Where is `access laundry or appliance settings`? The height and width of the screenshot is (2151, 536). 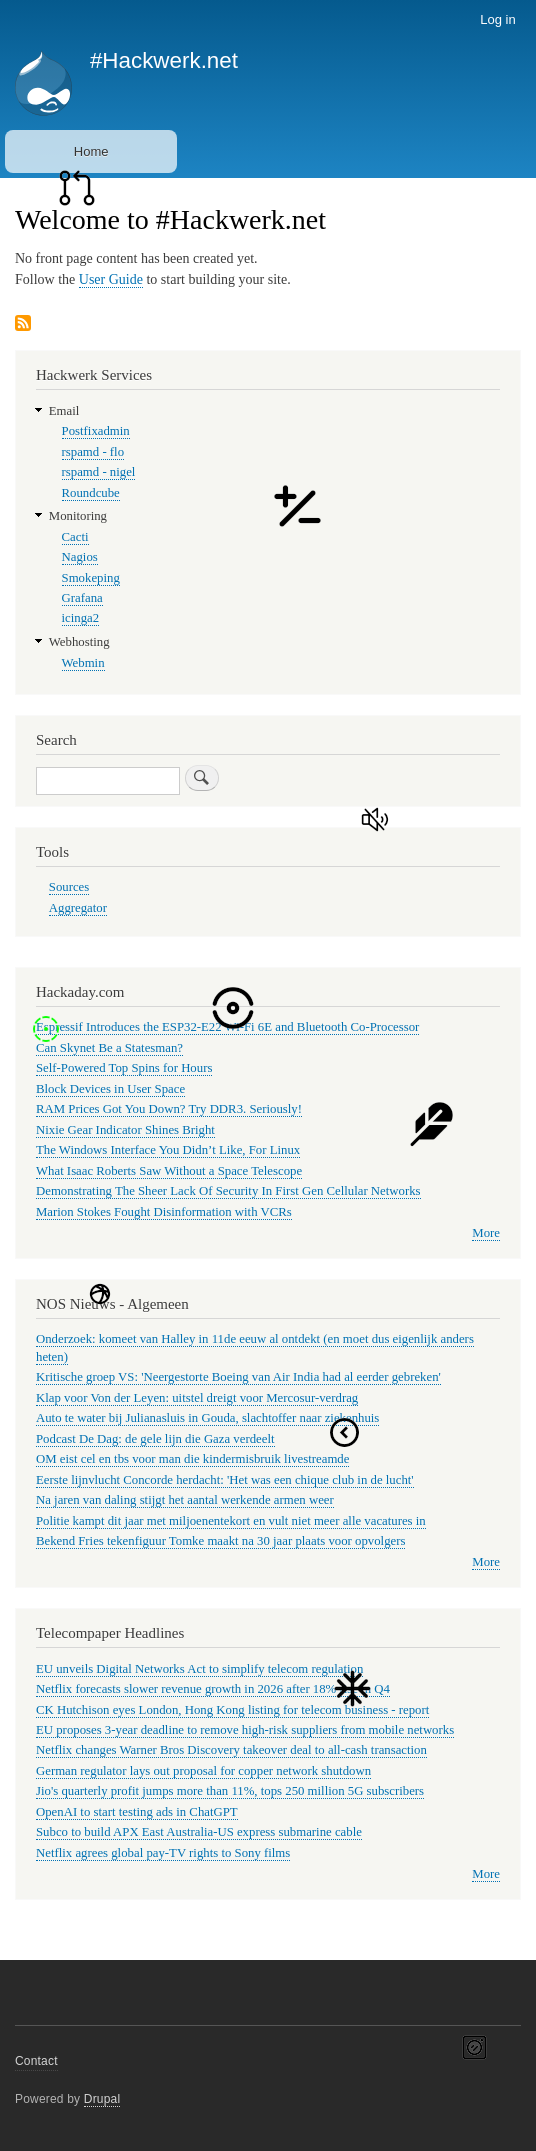
access laundry or appliance settings is located at coordinates (474, 2047).